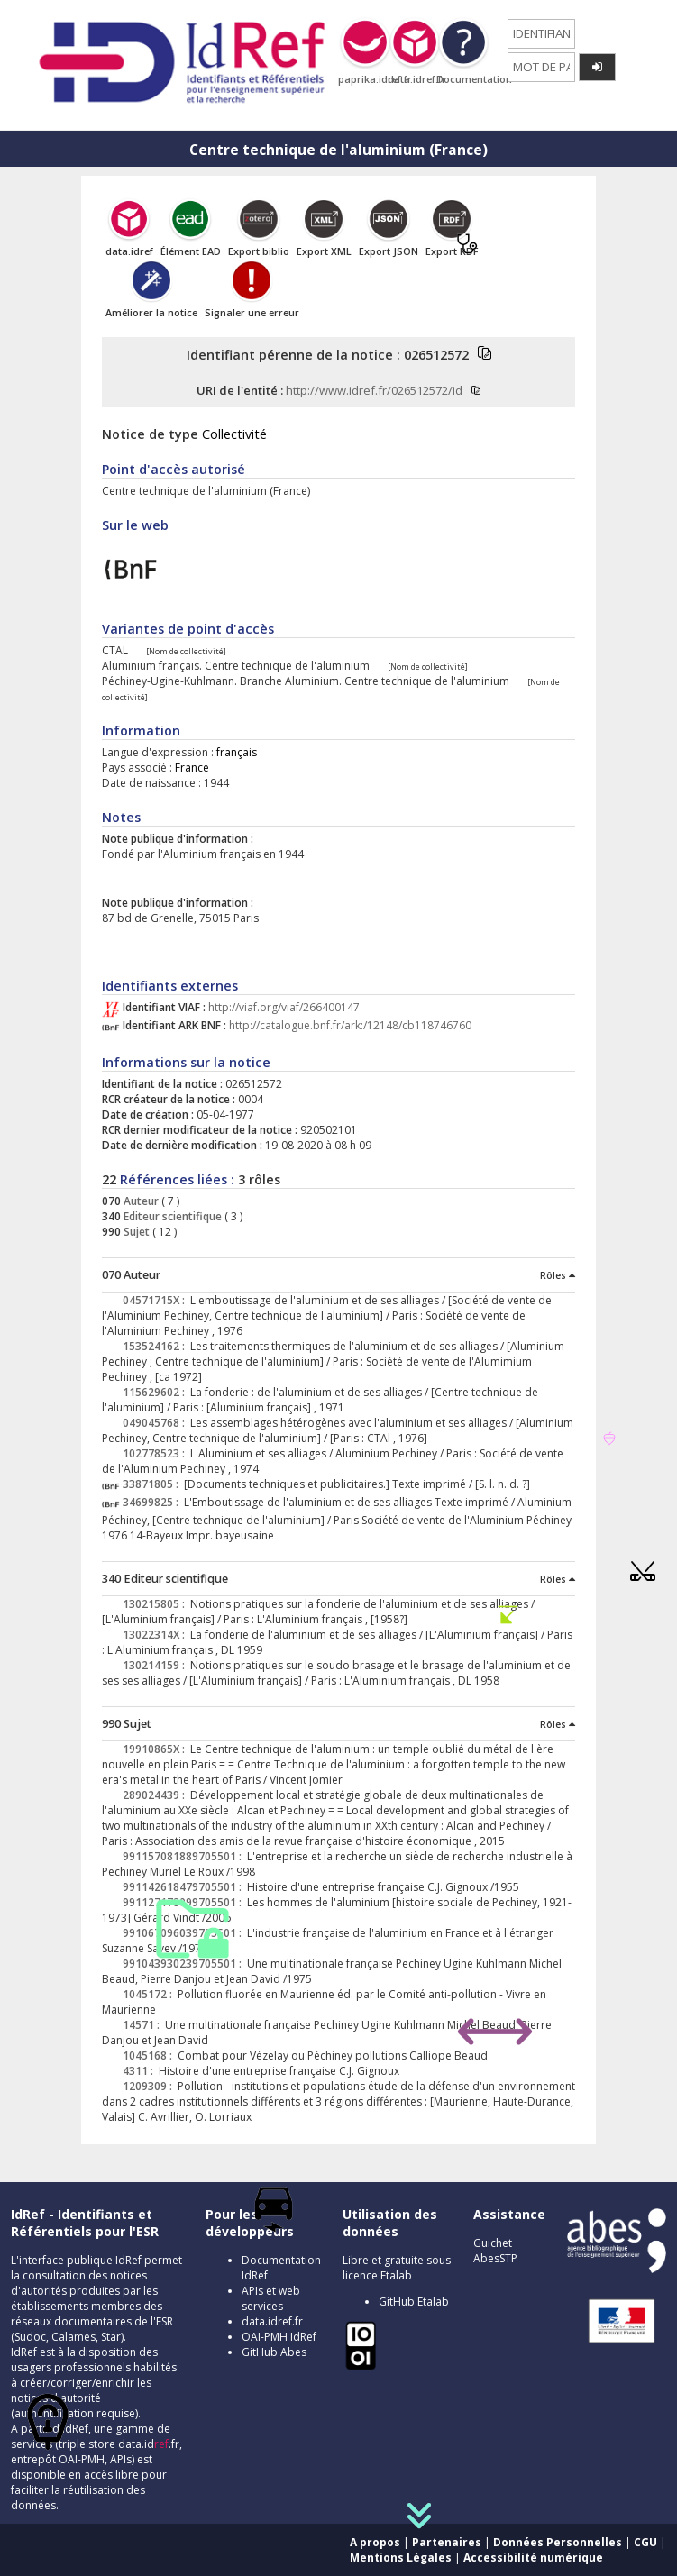 Image resolution: width=677 pixels, height=2576 pixels. I want to click on nature or outdoors category indicator, so click(609, 1439).